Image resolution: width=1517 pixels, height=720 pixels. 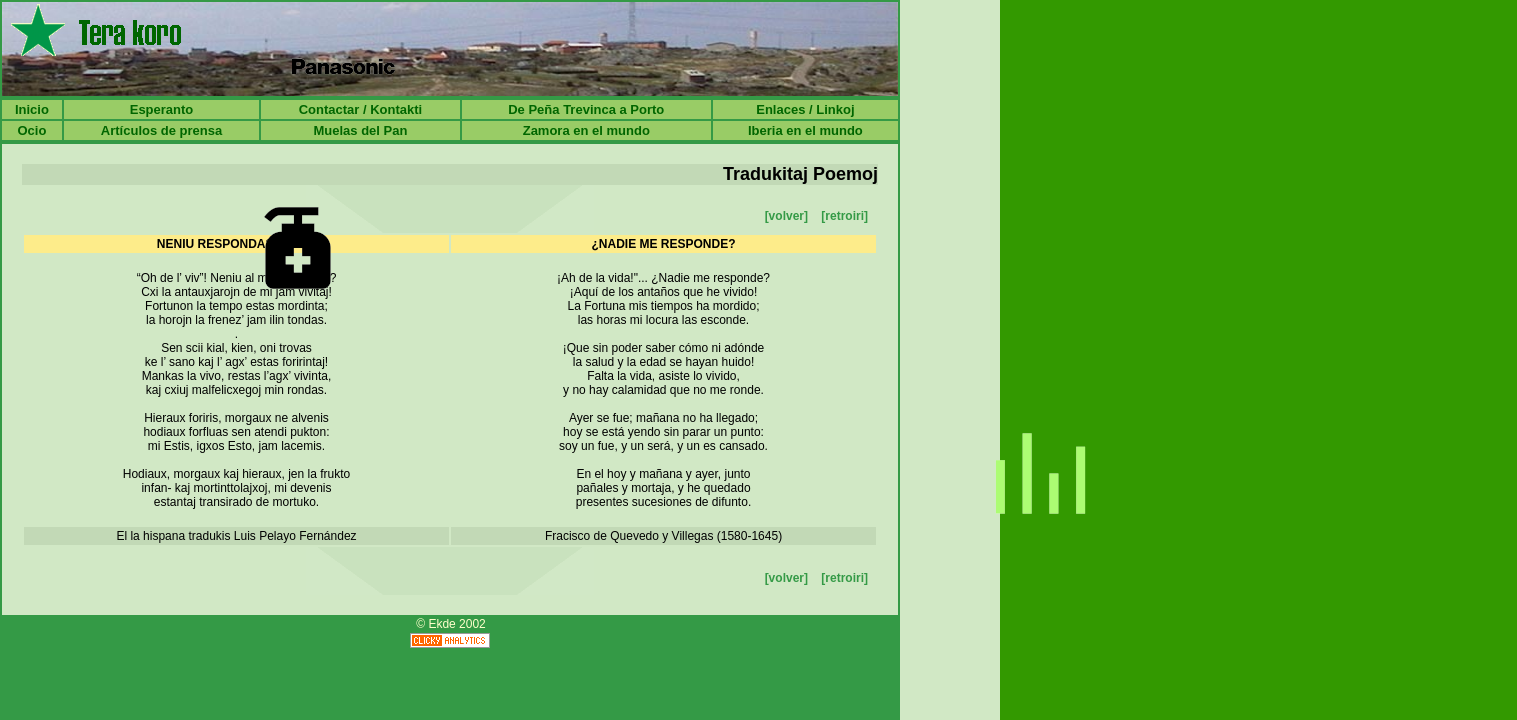 I want to click on access hand sanitizer station location, so click(x=298, y=248).